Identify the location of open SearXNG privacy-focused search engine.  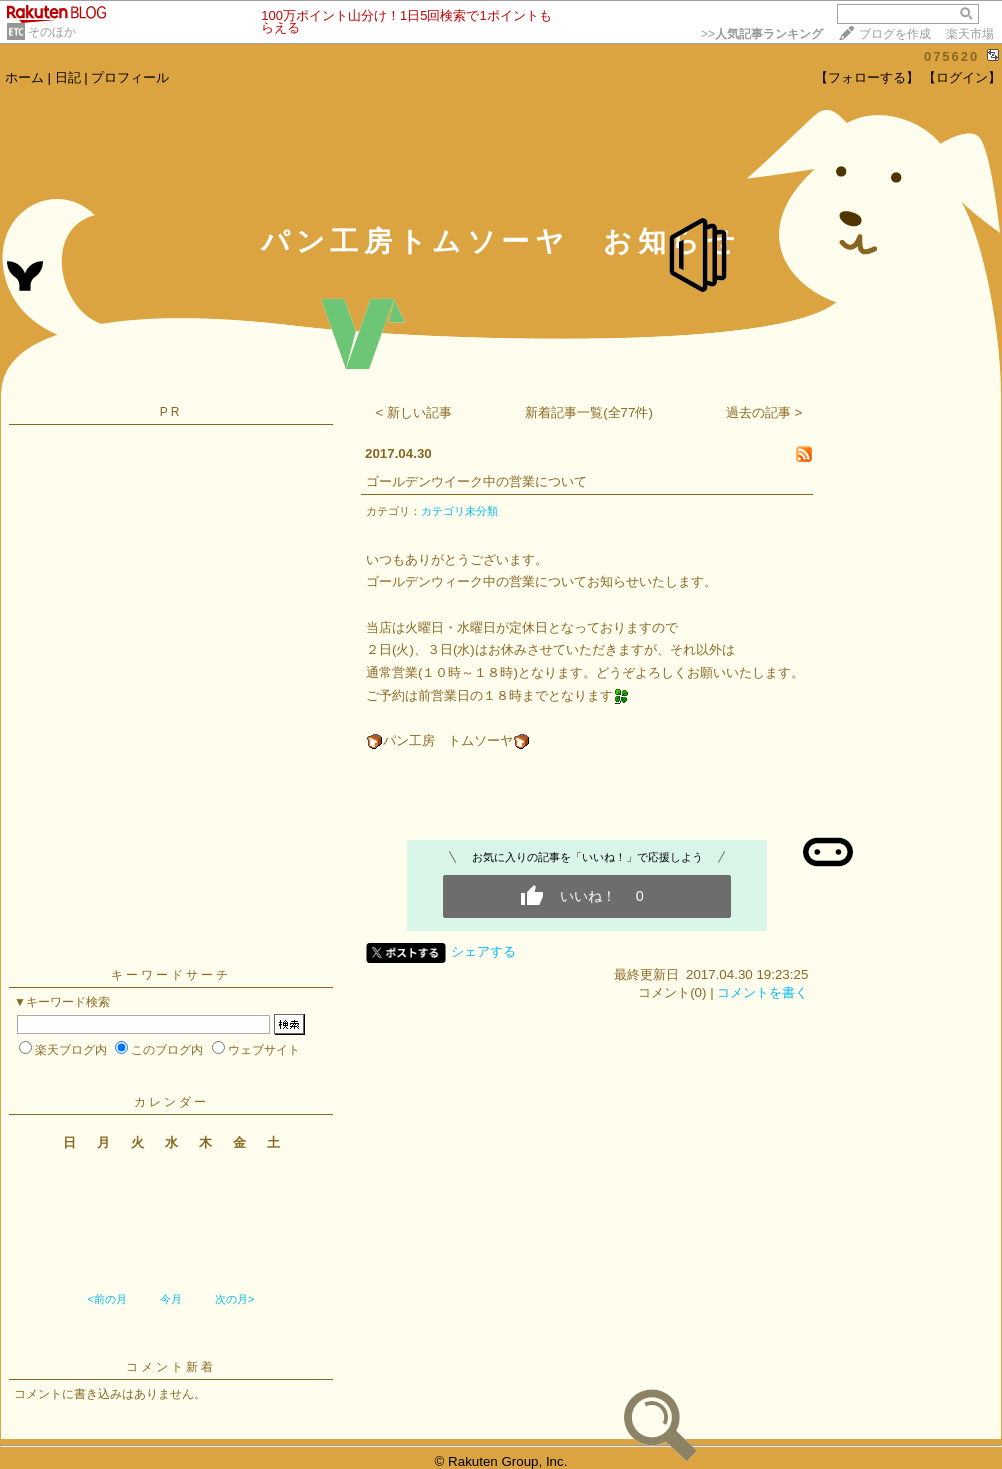
(660, 1425).